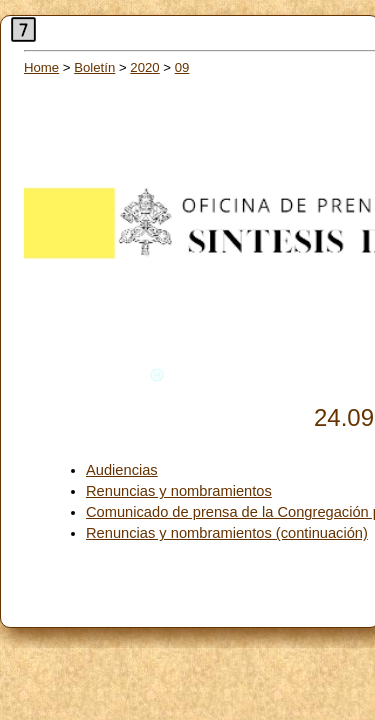 The image size is (375, 720). What do you see at coordinates (23, 29) in the screenshot?
I see `select or navigate to item number seven` at bounding box center [23, 29].